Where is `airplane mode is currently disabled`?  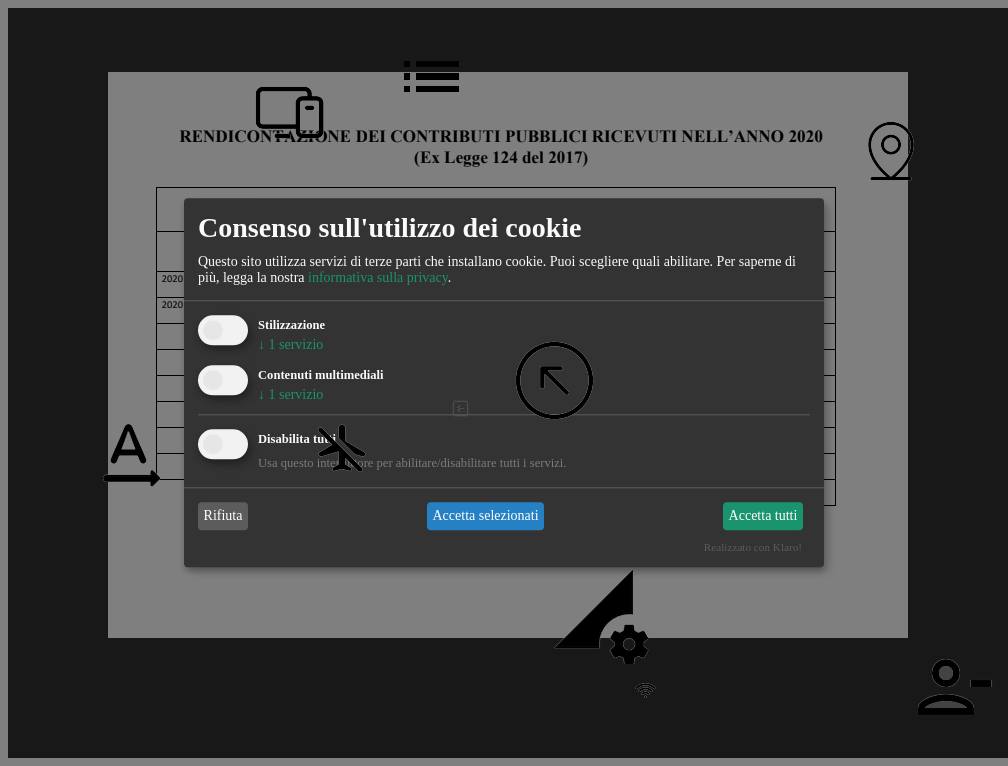
airplane mode is currently disabled is located at coordinates (342, 448).